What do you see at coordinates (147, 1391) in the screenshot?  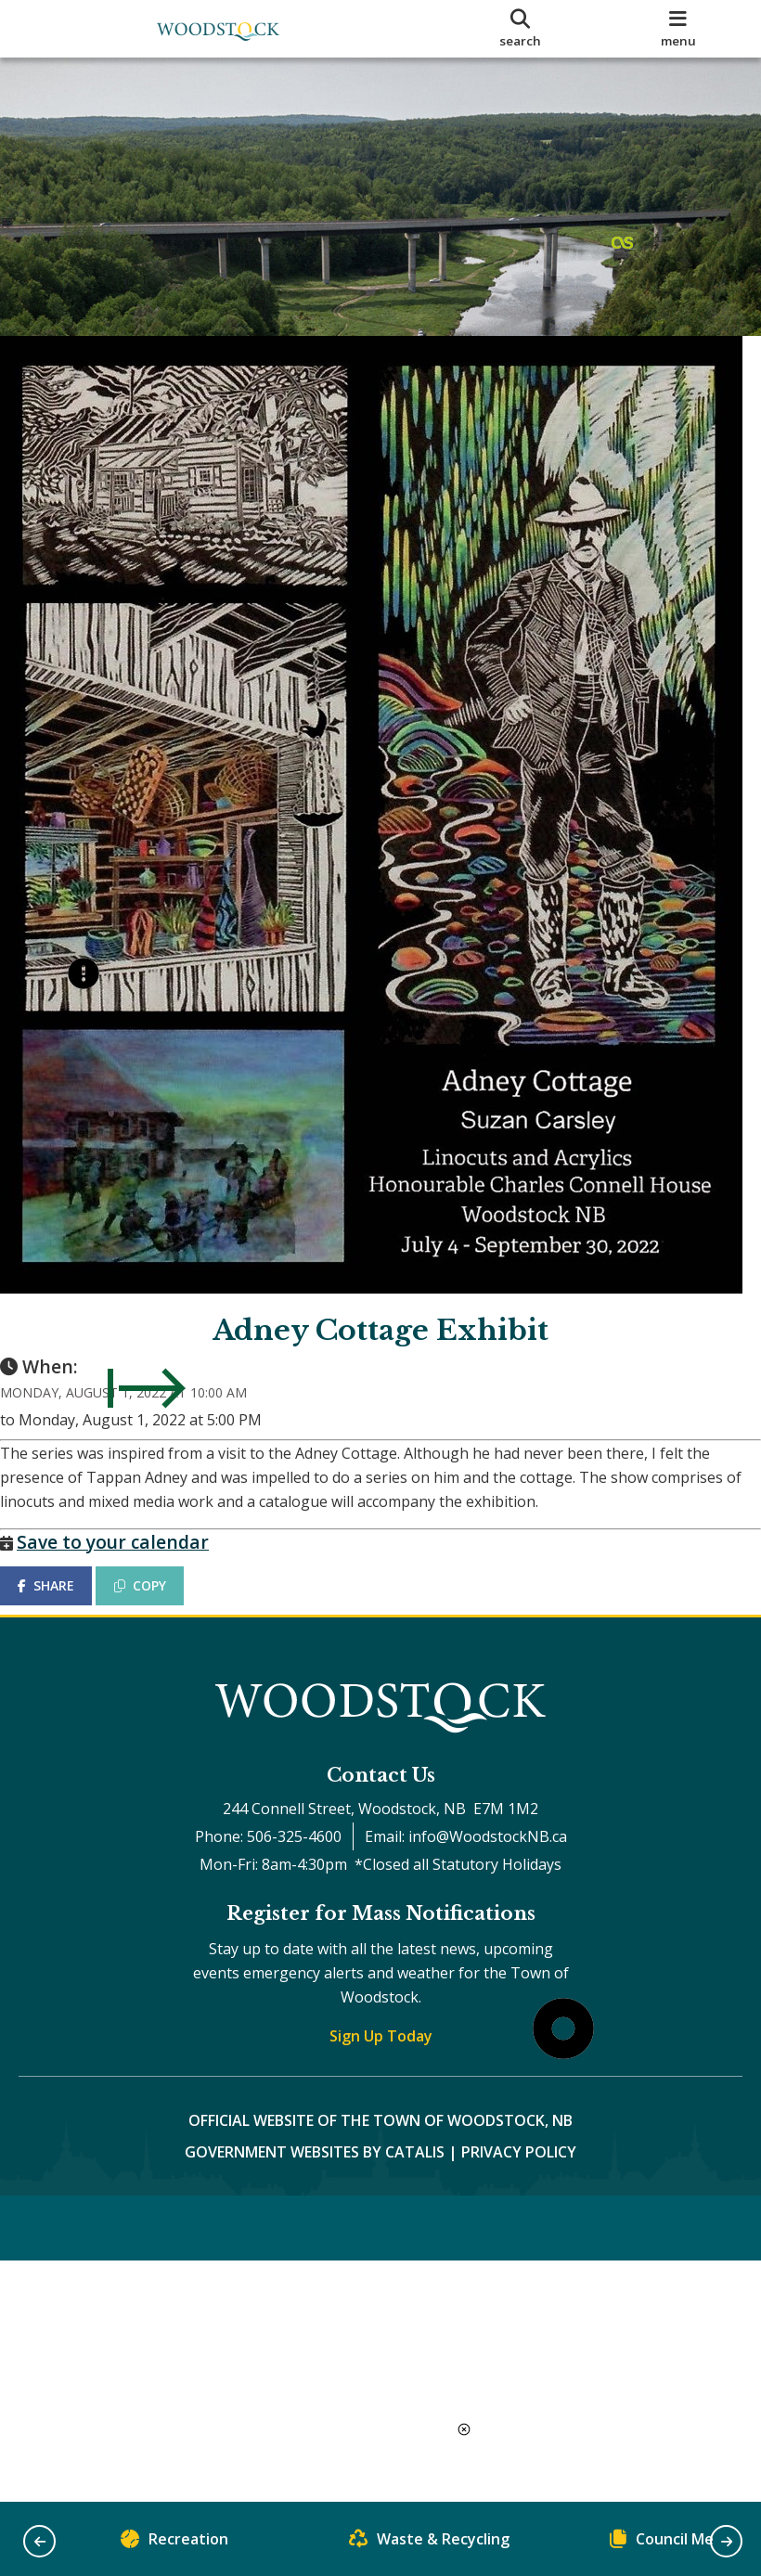 I see `export file or data to external location` at bounding box center [147, 1391].